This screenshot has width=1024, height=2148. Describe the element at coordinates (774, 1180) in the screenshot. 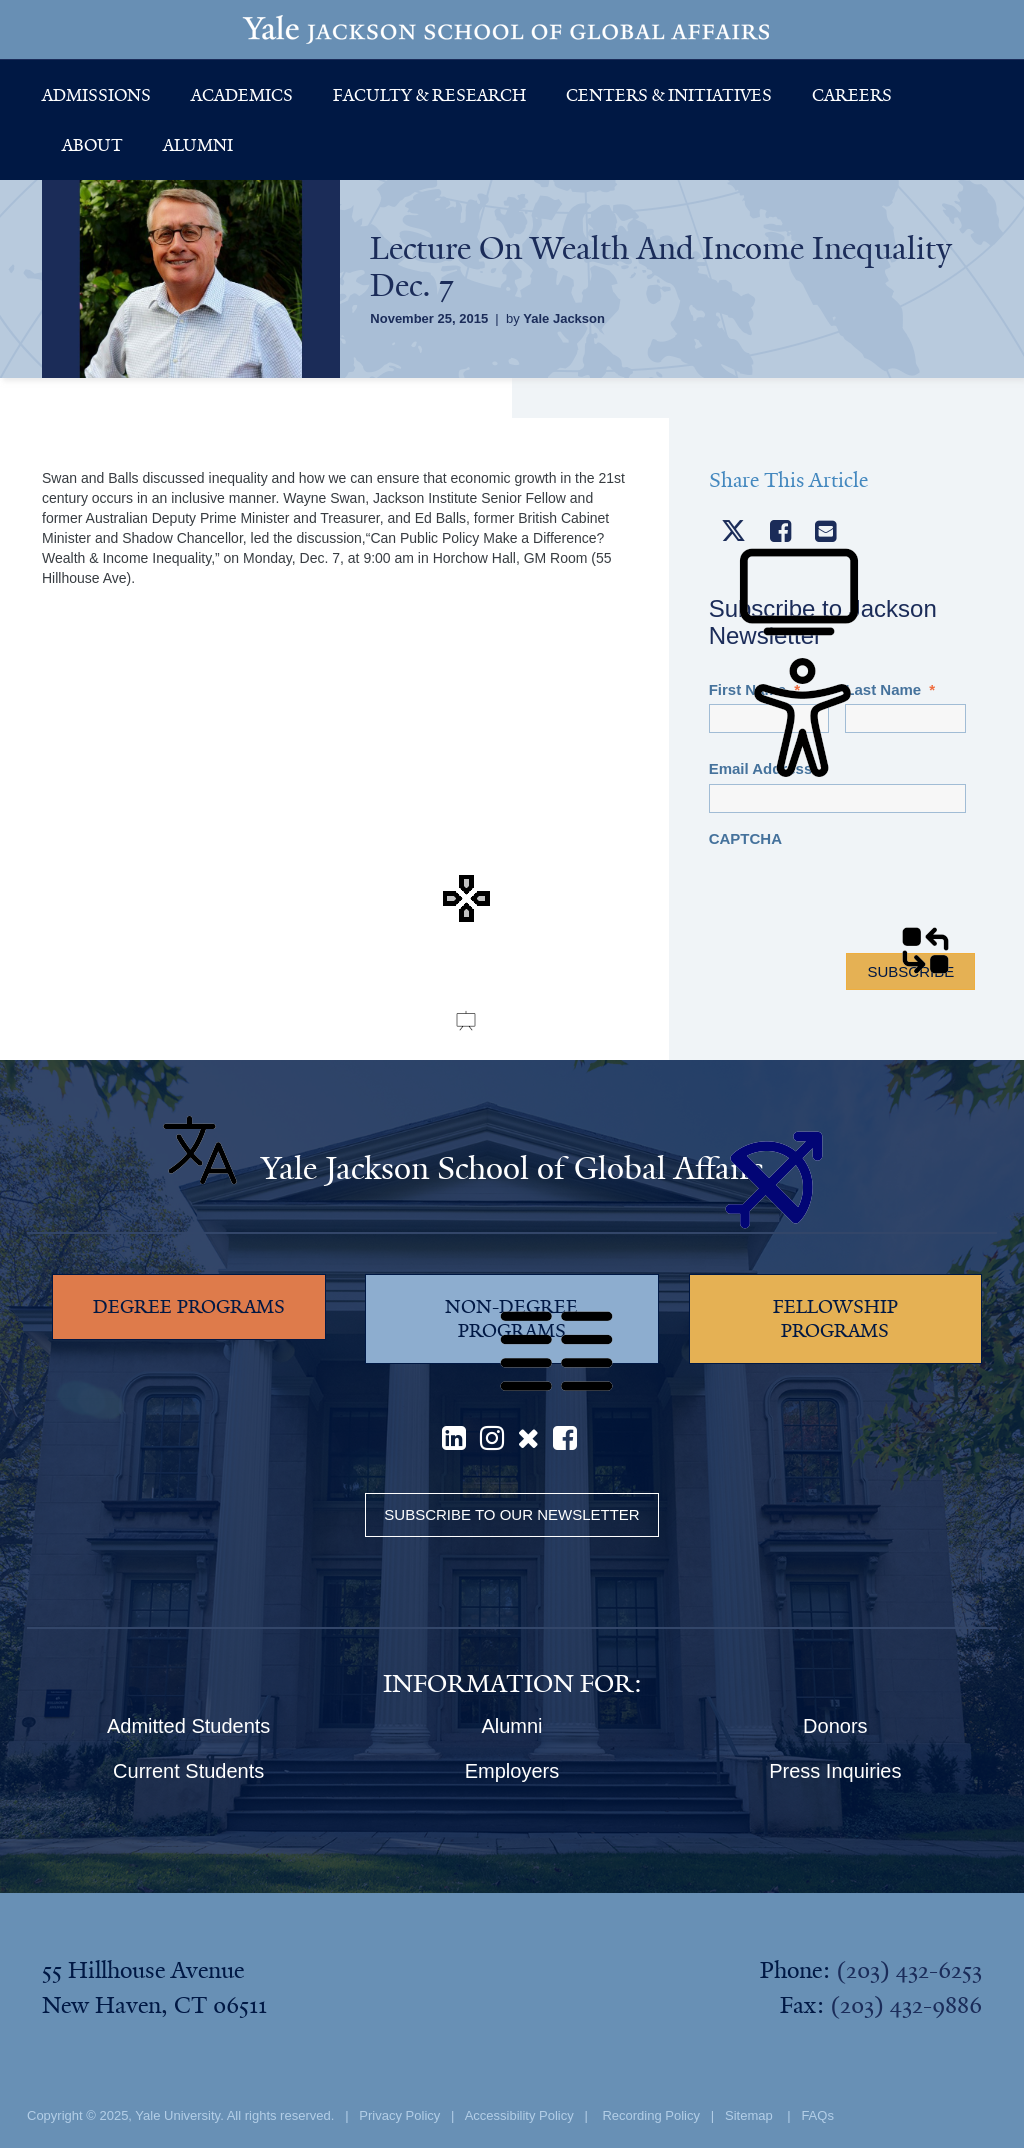

I see `archery or bow-and-arrow feature` at that location.